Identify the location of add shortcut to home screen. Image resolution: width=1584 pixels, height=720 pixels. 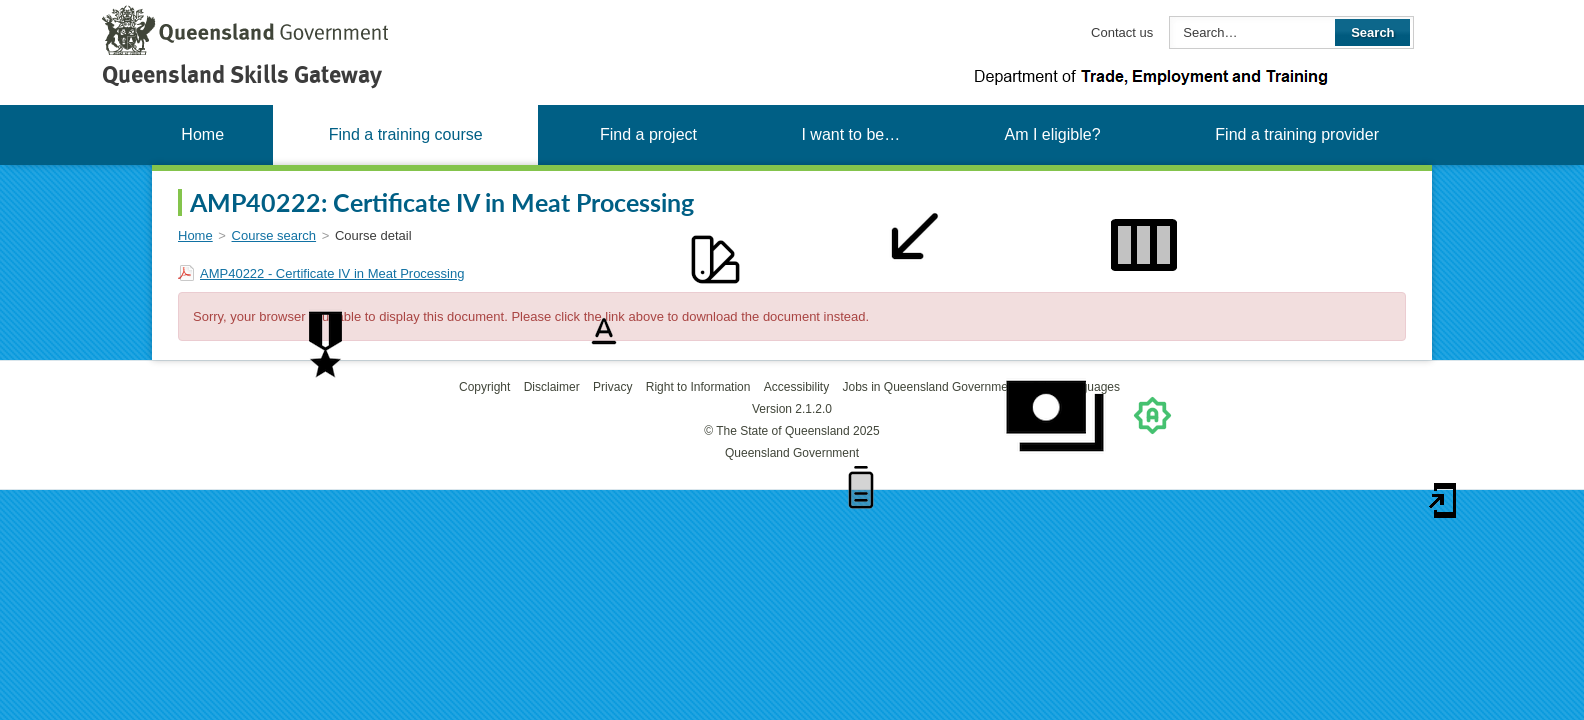
(1443, 500).